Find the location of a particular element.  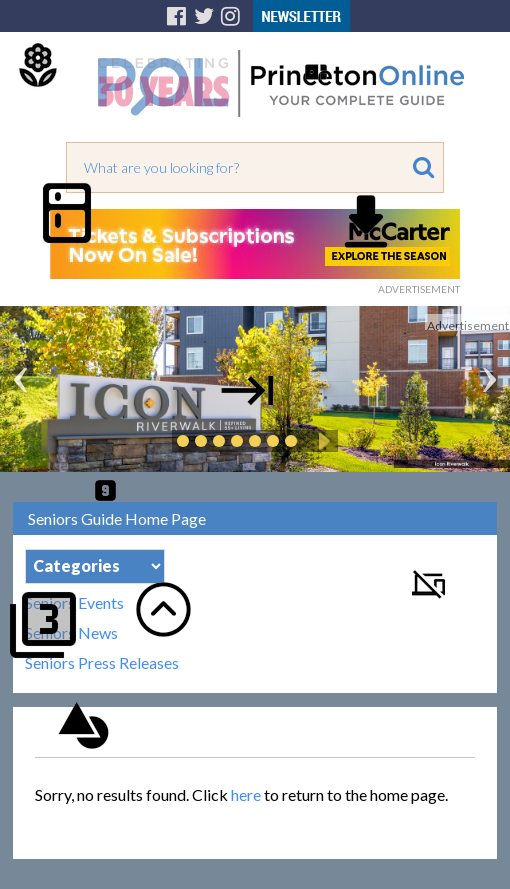

access shape tools or drawing options is located at coordinates (84, 726).